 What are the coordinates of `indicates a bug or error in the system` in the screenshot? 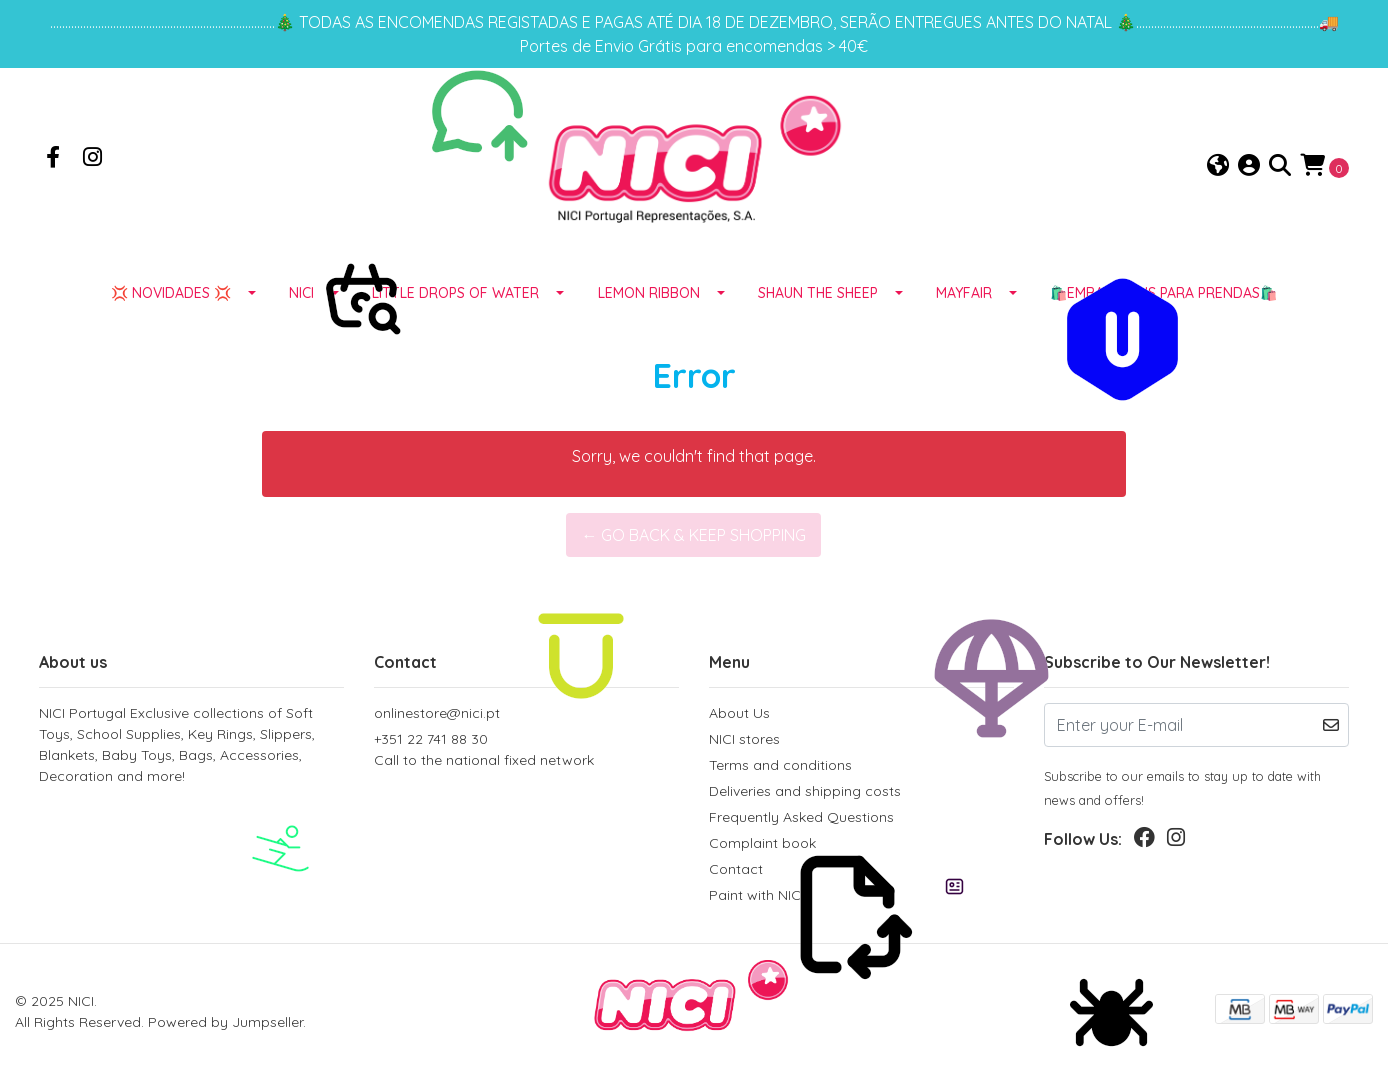 It's located at (1111, 1014).